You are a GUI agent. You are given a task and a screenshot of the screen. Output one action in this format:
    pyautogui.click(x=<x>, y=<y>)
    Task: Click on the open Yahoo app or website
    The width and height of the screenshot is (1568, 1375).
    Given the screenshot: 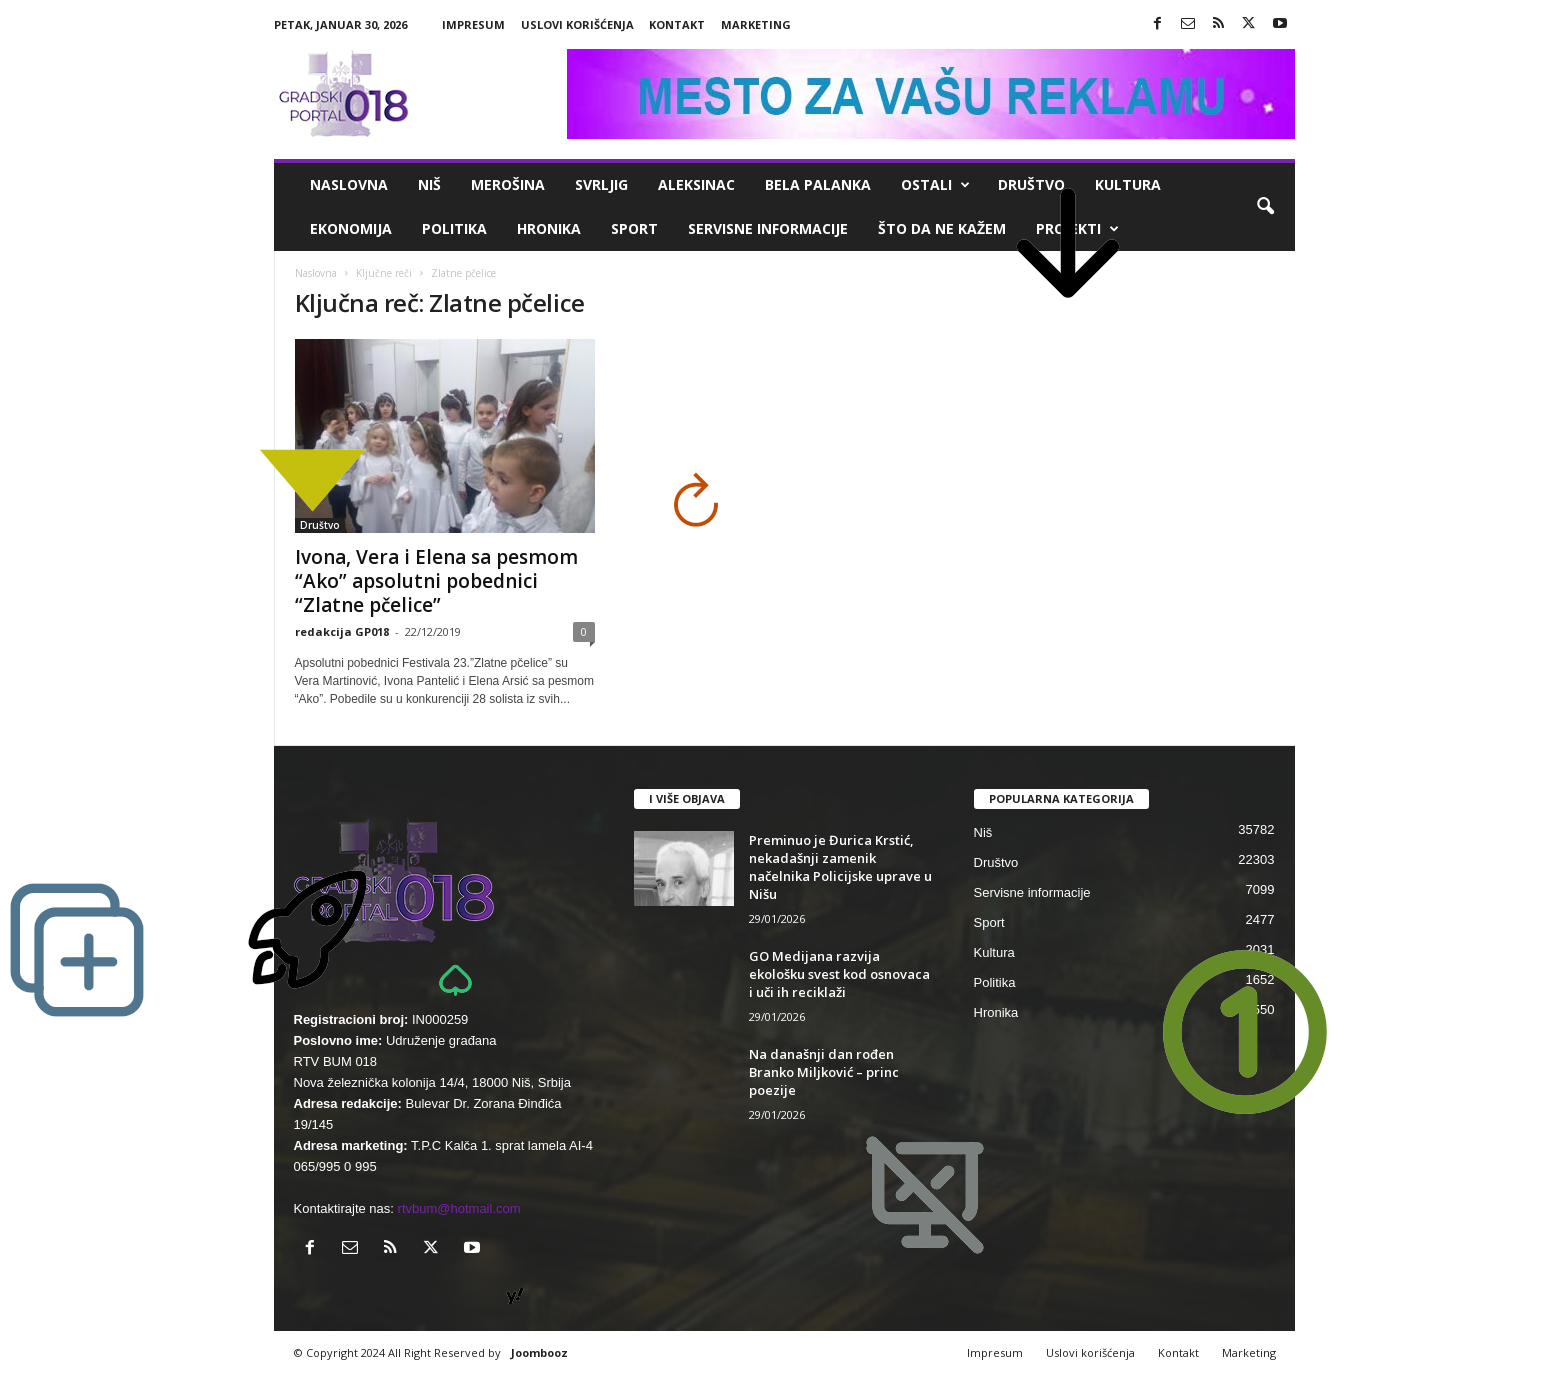 What is the action you would take?
    pyautogui.click(x=515, y=1296)
    